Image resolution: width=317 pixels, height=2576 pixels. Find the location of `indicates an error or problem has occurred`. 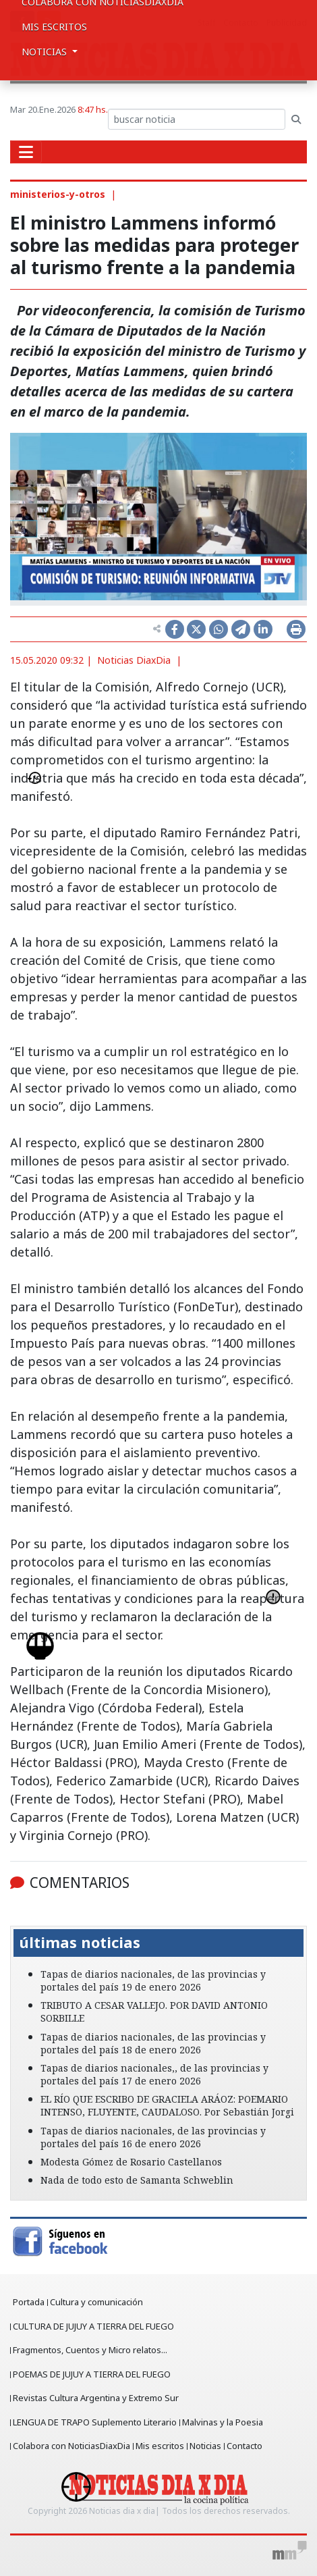

indicates an error or problem has occurred is located at coordinates (273, 1597).